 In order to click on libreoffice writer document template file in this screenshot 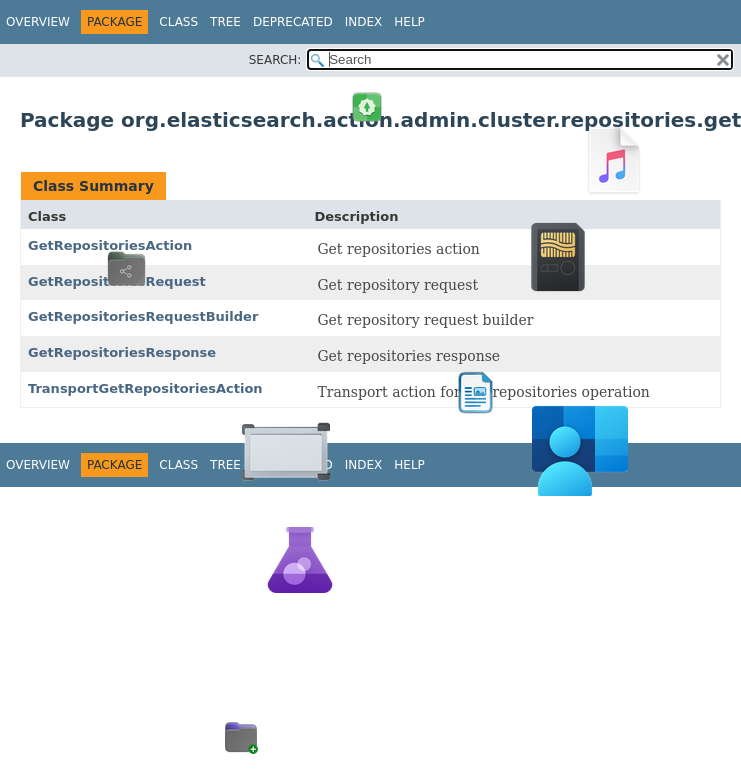, I will do `click(475, 392)`.